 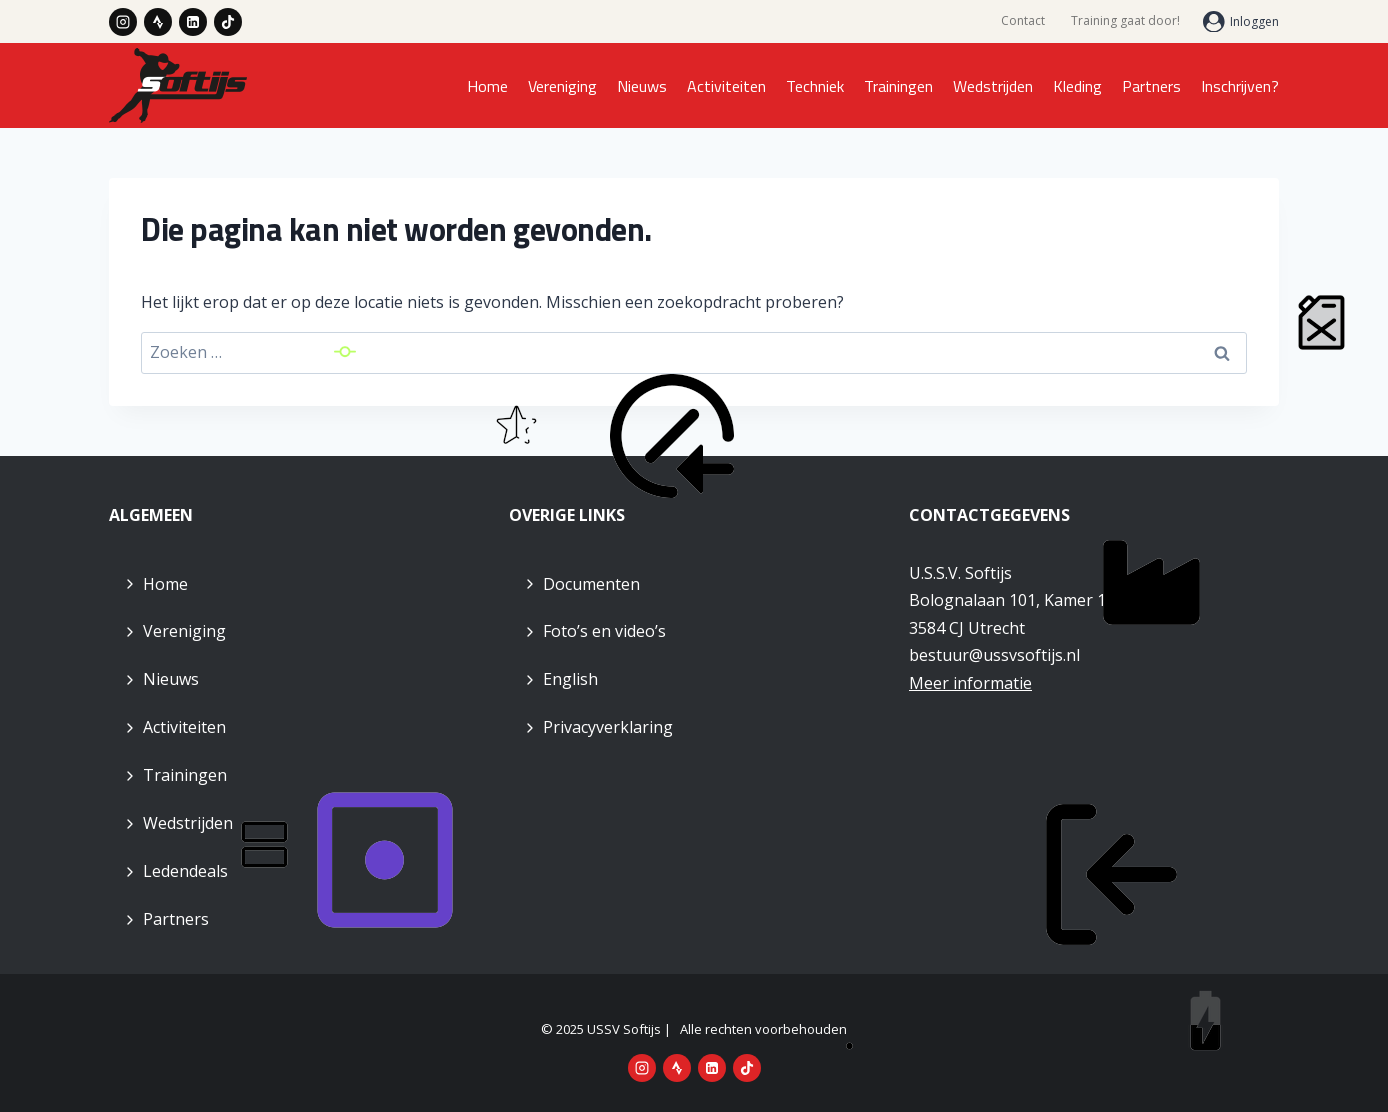 I want to click on indicates a linked issue was closed as not planned, so click(x=672, y=436).